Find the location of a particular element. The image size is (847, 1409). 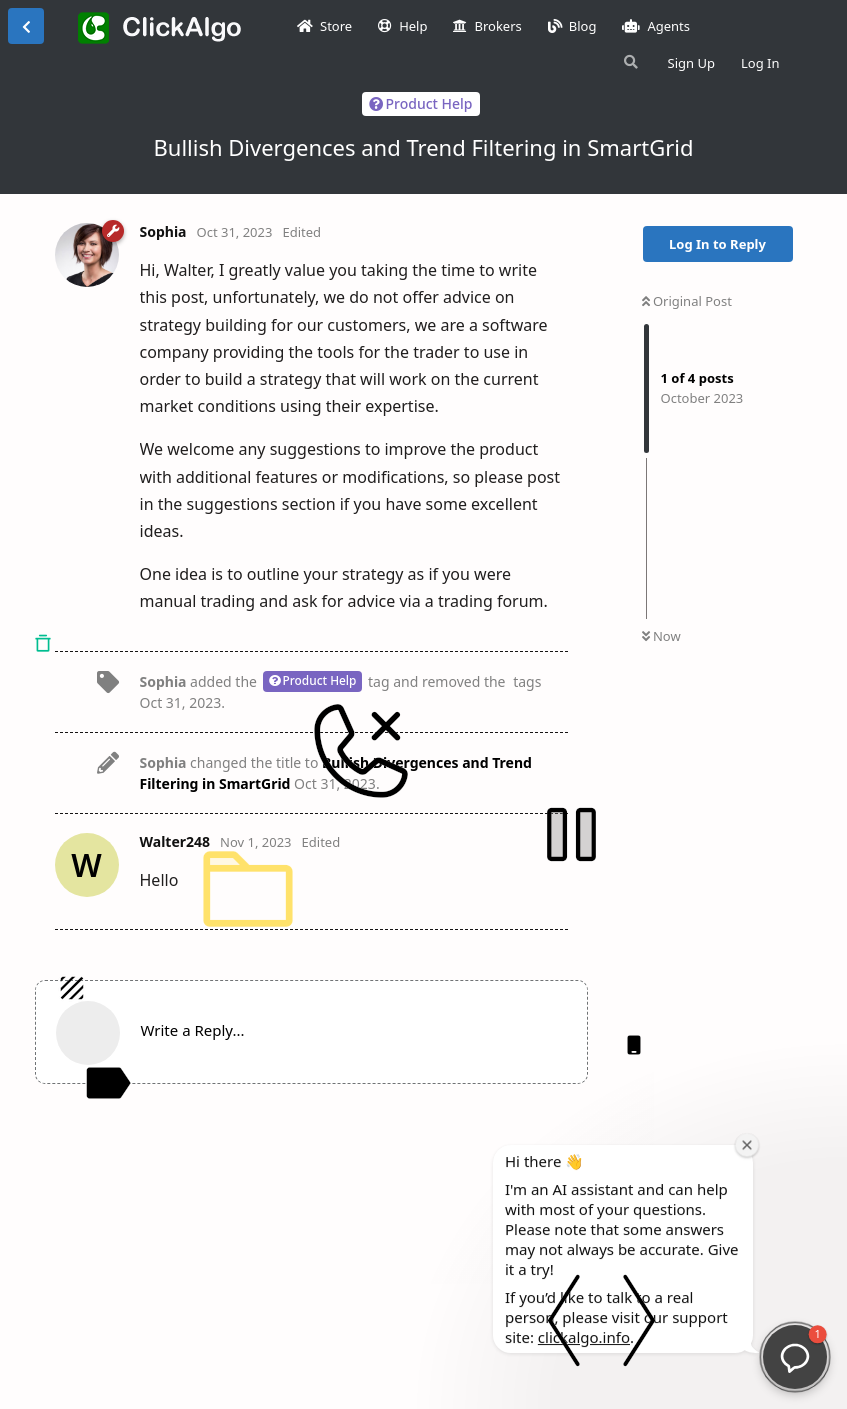

call or text from mobile device is located at coordinates (634, 1045).